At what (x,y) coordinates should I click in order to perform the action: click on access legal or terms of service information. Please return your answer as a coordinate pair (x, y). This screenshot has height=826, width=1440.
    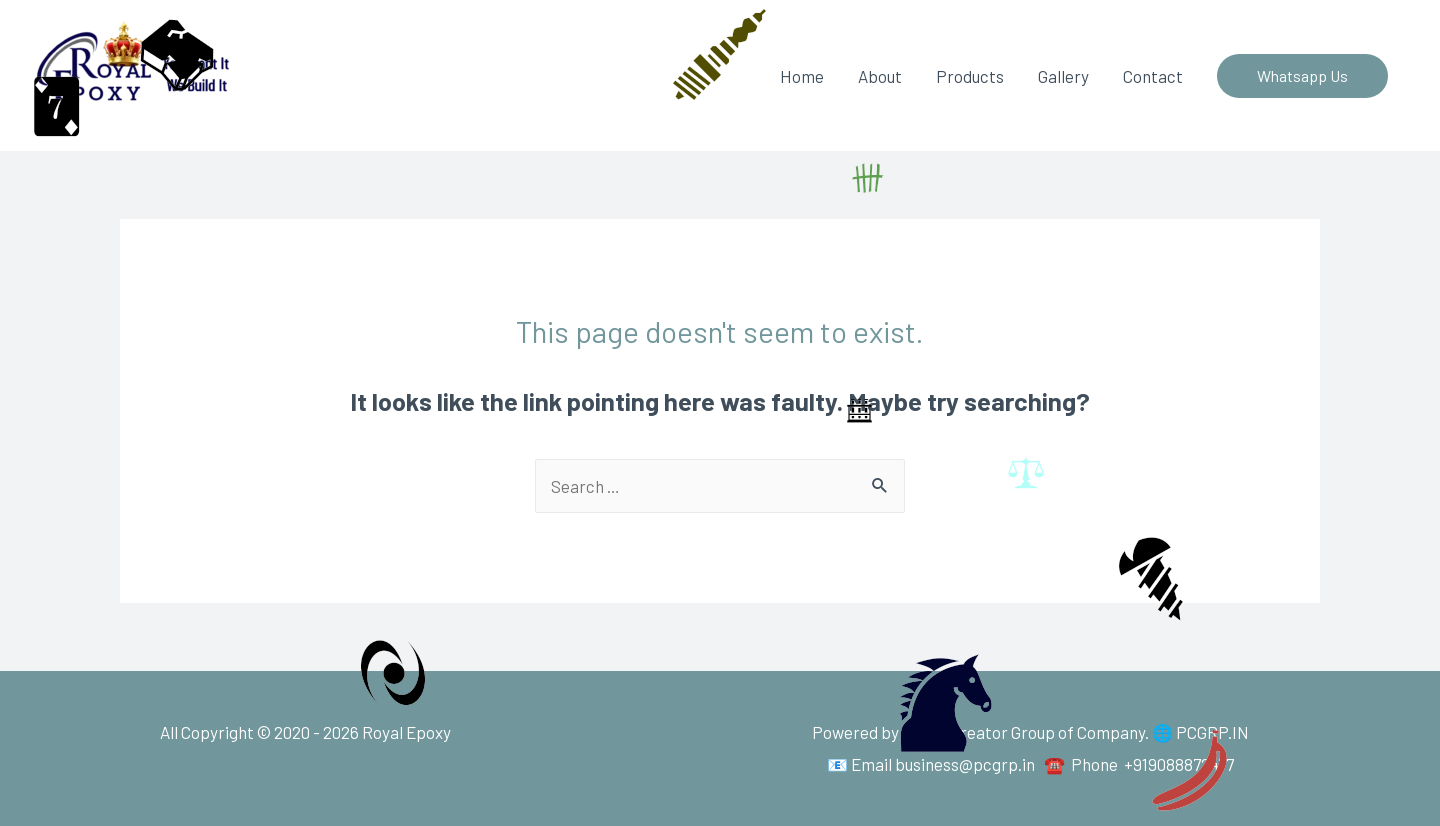
    Looking at the image, I should click on (1026, 472).